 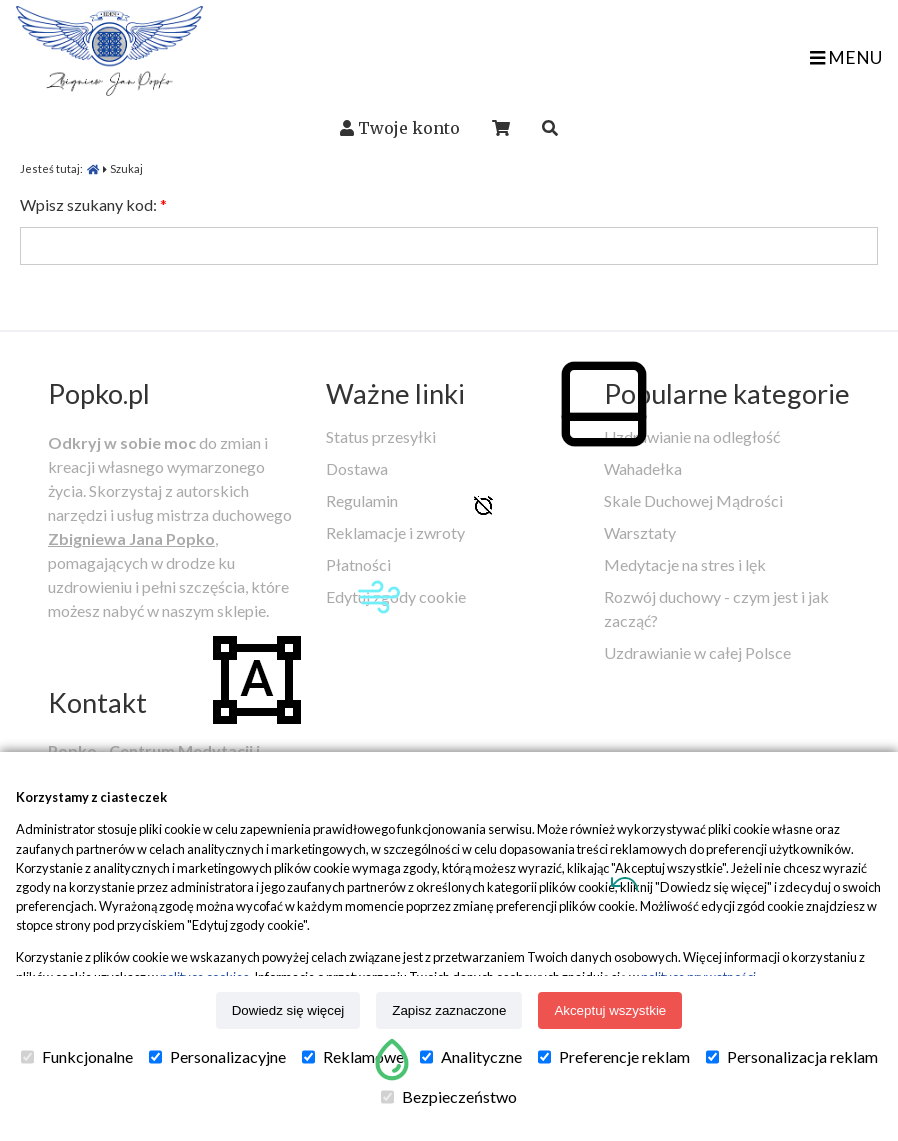 I want to click on indicates current wind conditions, so click(x=379, y=597).